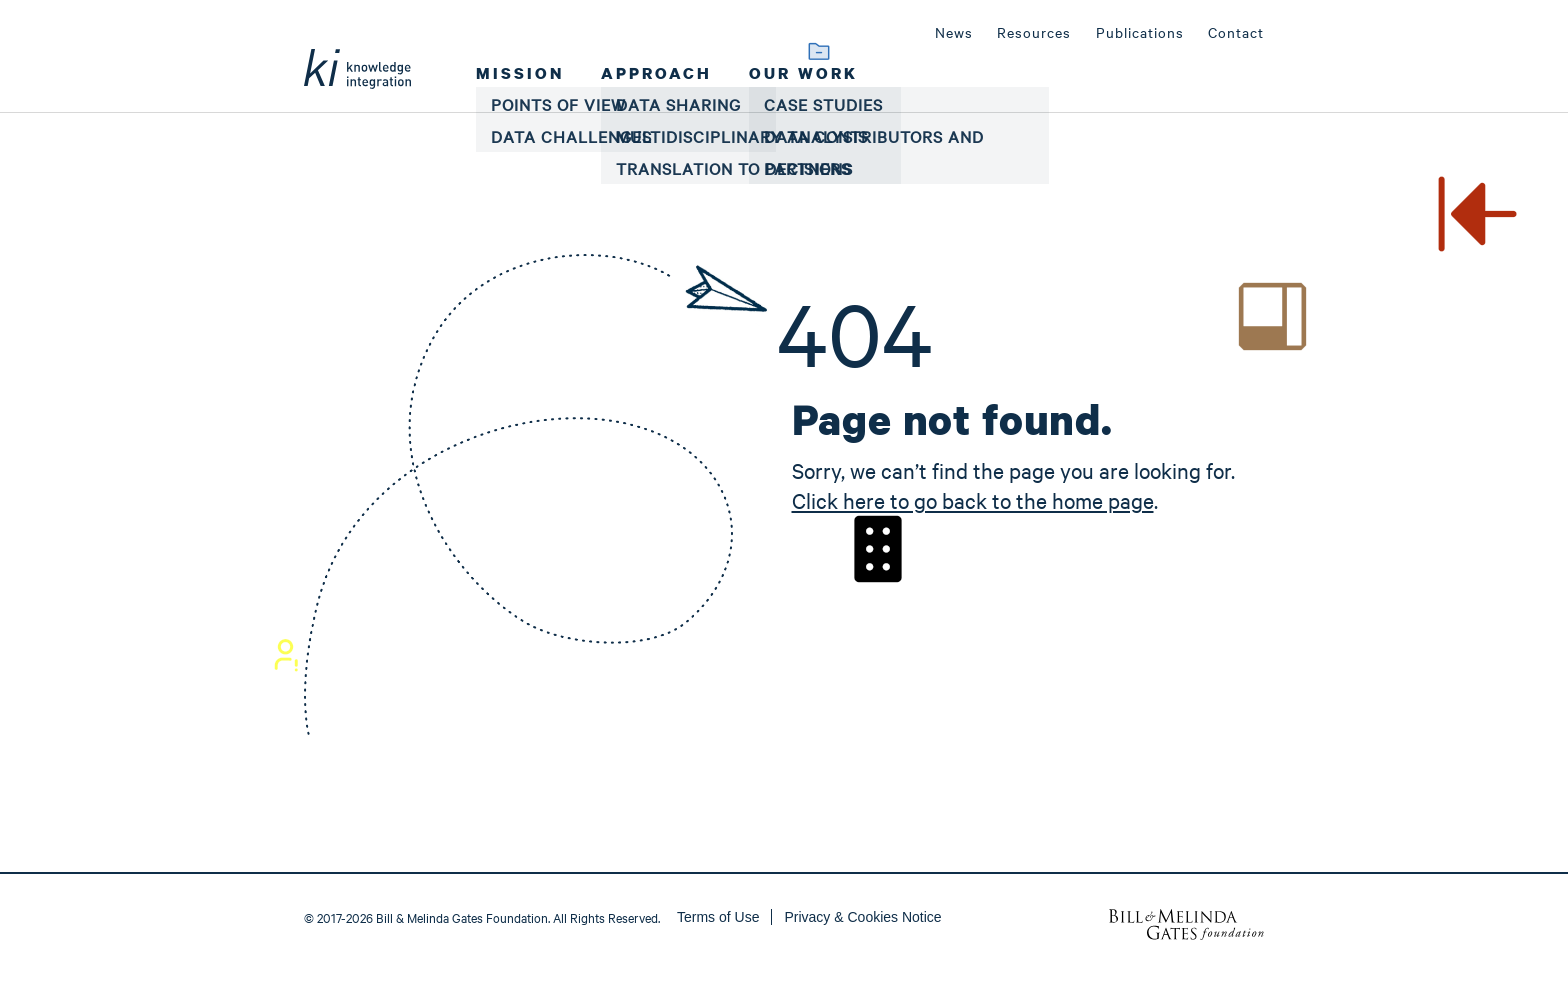 The width and height of the screenshot is (1568, 991). I want to click on navigate to the beginning or first item, so click(1476, 214).